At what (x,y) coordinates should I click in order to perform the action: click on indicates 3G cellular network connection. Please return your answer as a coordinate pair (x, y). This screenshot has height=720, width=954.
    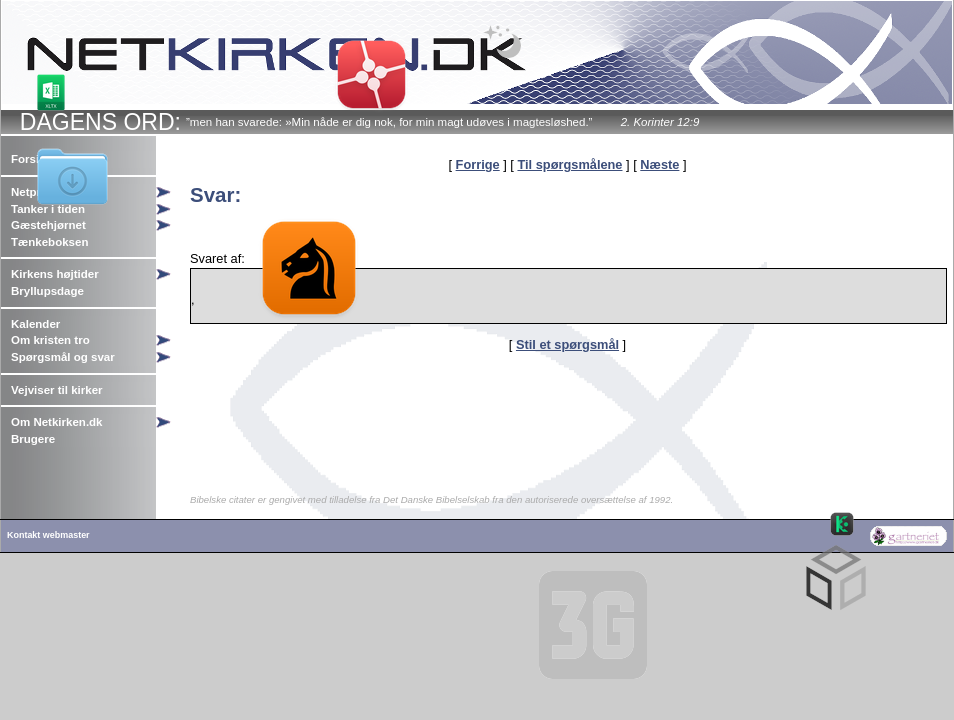
    Looking at the image, I should click on (593, 625).